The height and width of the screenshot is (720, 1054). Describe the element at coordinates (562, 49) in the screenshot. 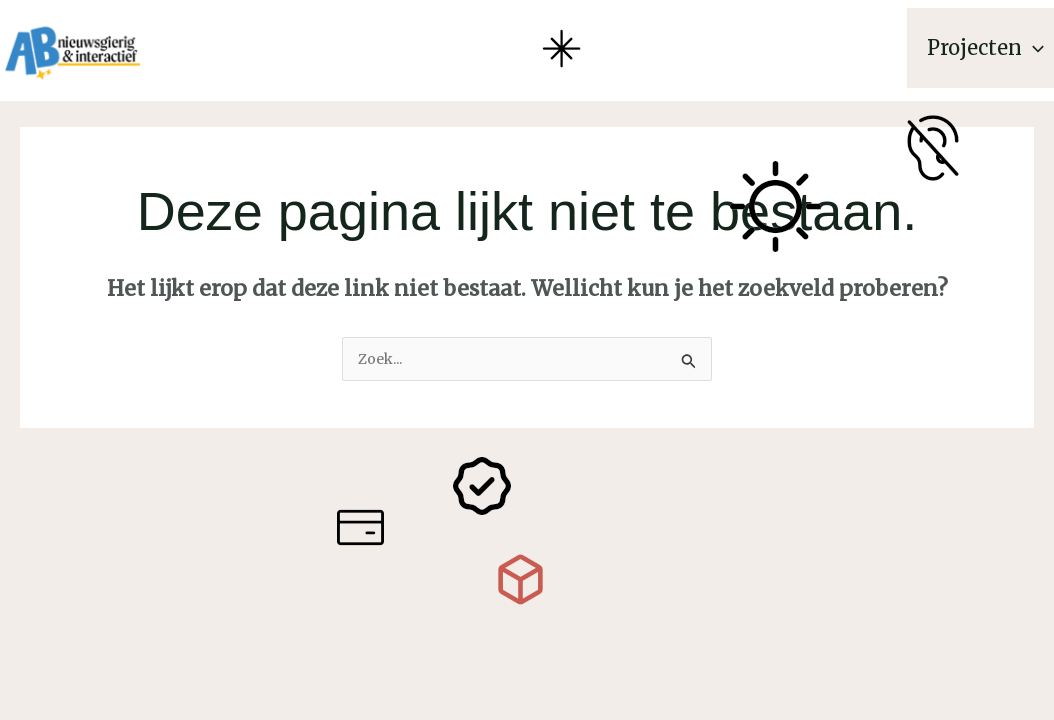

I see `indicates a featured or starred item` at that location.